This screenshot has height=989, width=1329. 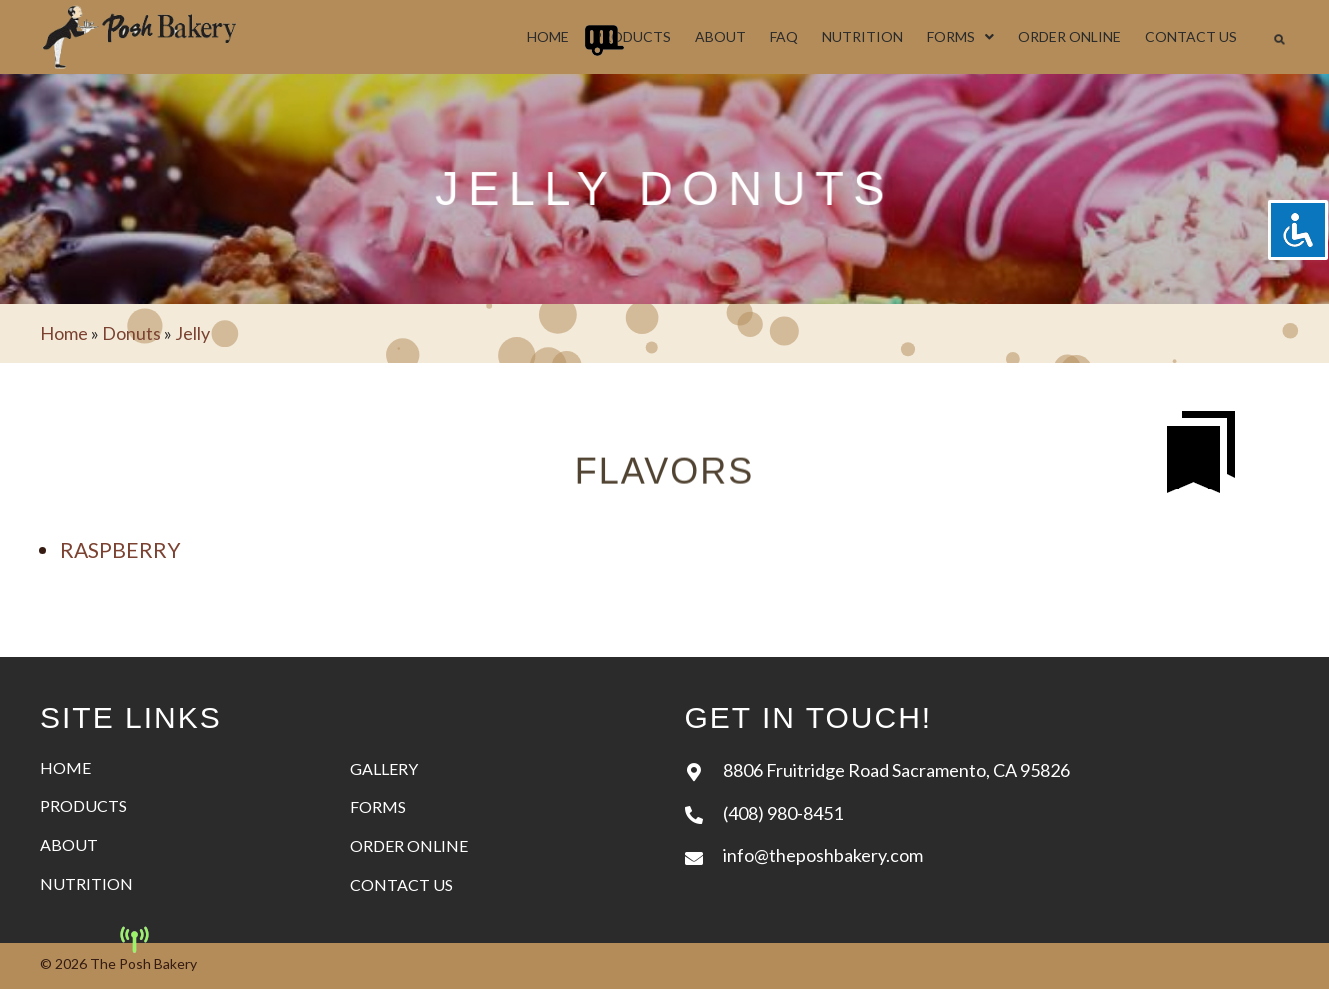 I want to click on view trailer or towing equipment options, so click(x=603, y=39).